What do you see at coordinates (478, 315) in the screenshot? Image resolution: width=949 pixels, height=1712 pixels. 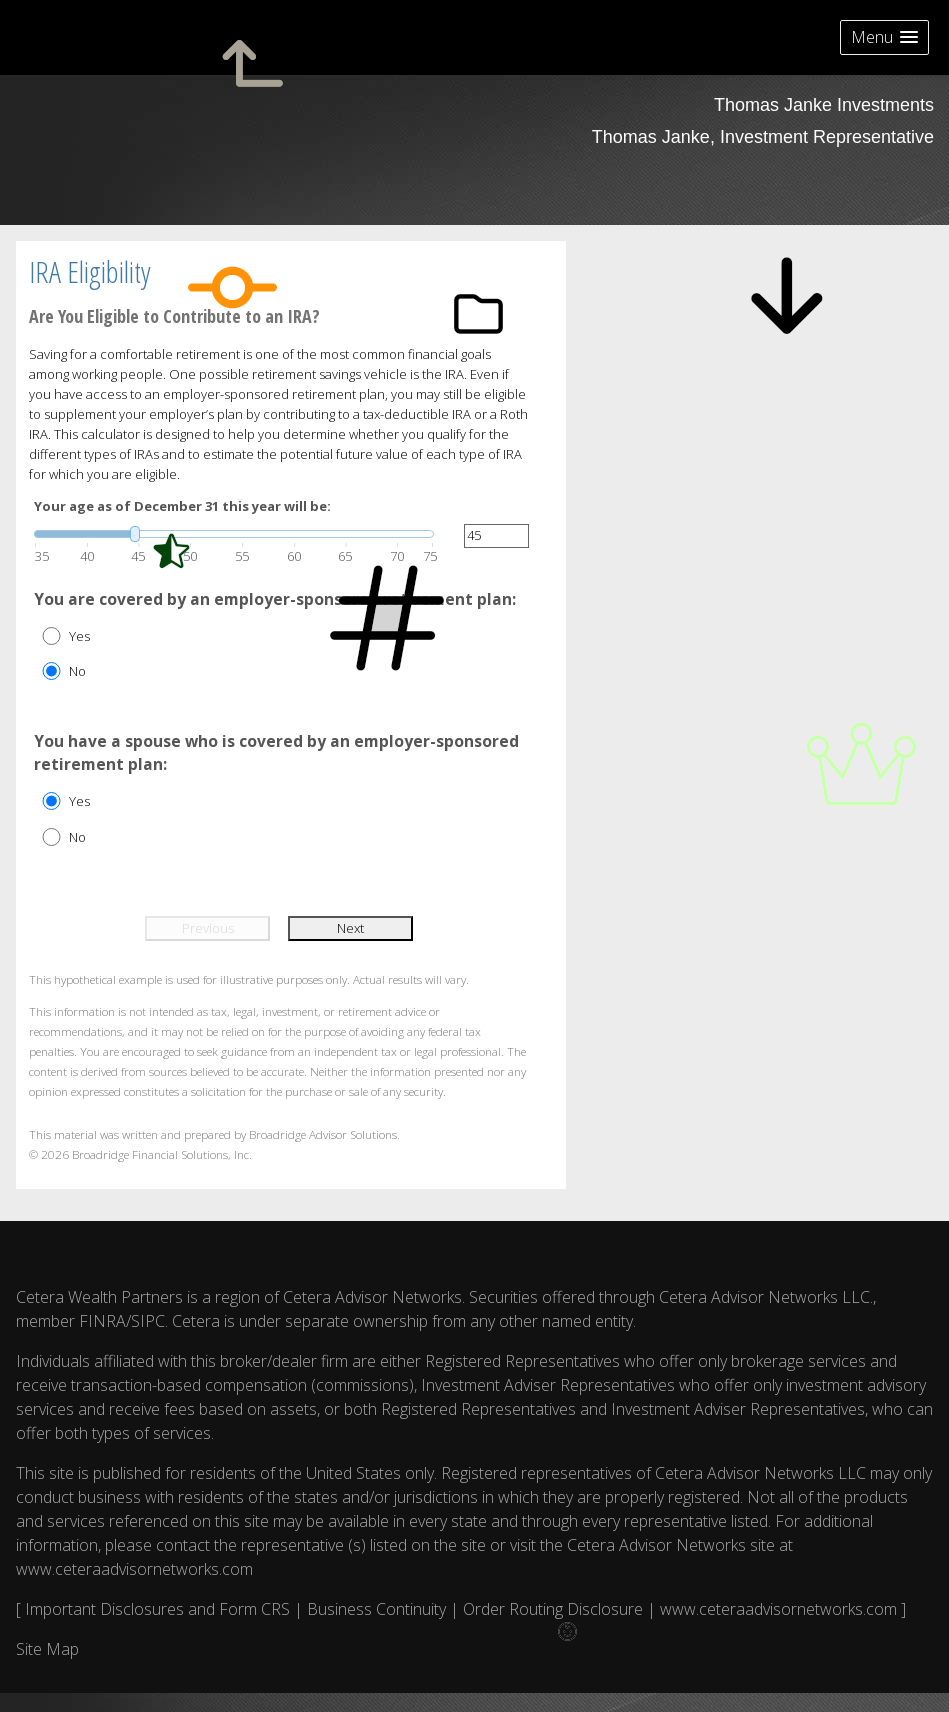 I see `open file folder` at bounding box center [478, 315].